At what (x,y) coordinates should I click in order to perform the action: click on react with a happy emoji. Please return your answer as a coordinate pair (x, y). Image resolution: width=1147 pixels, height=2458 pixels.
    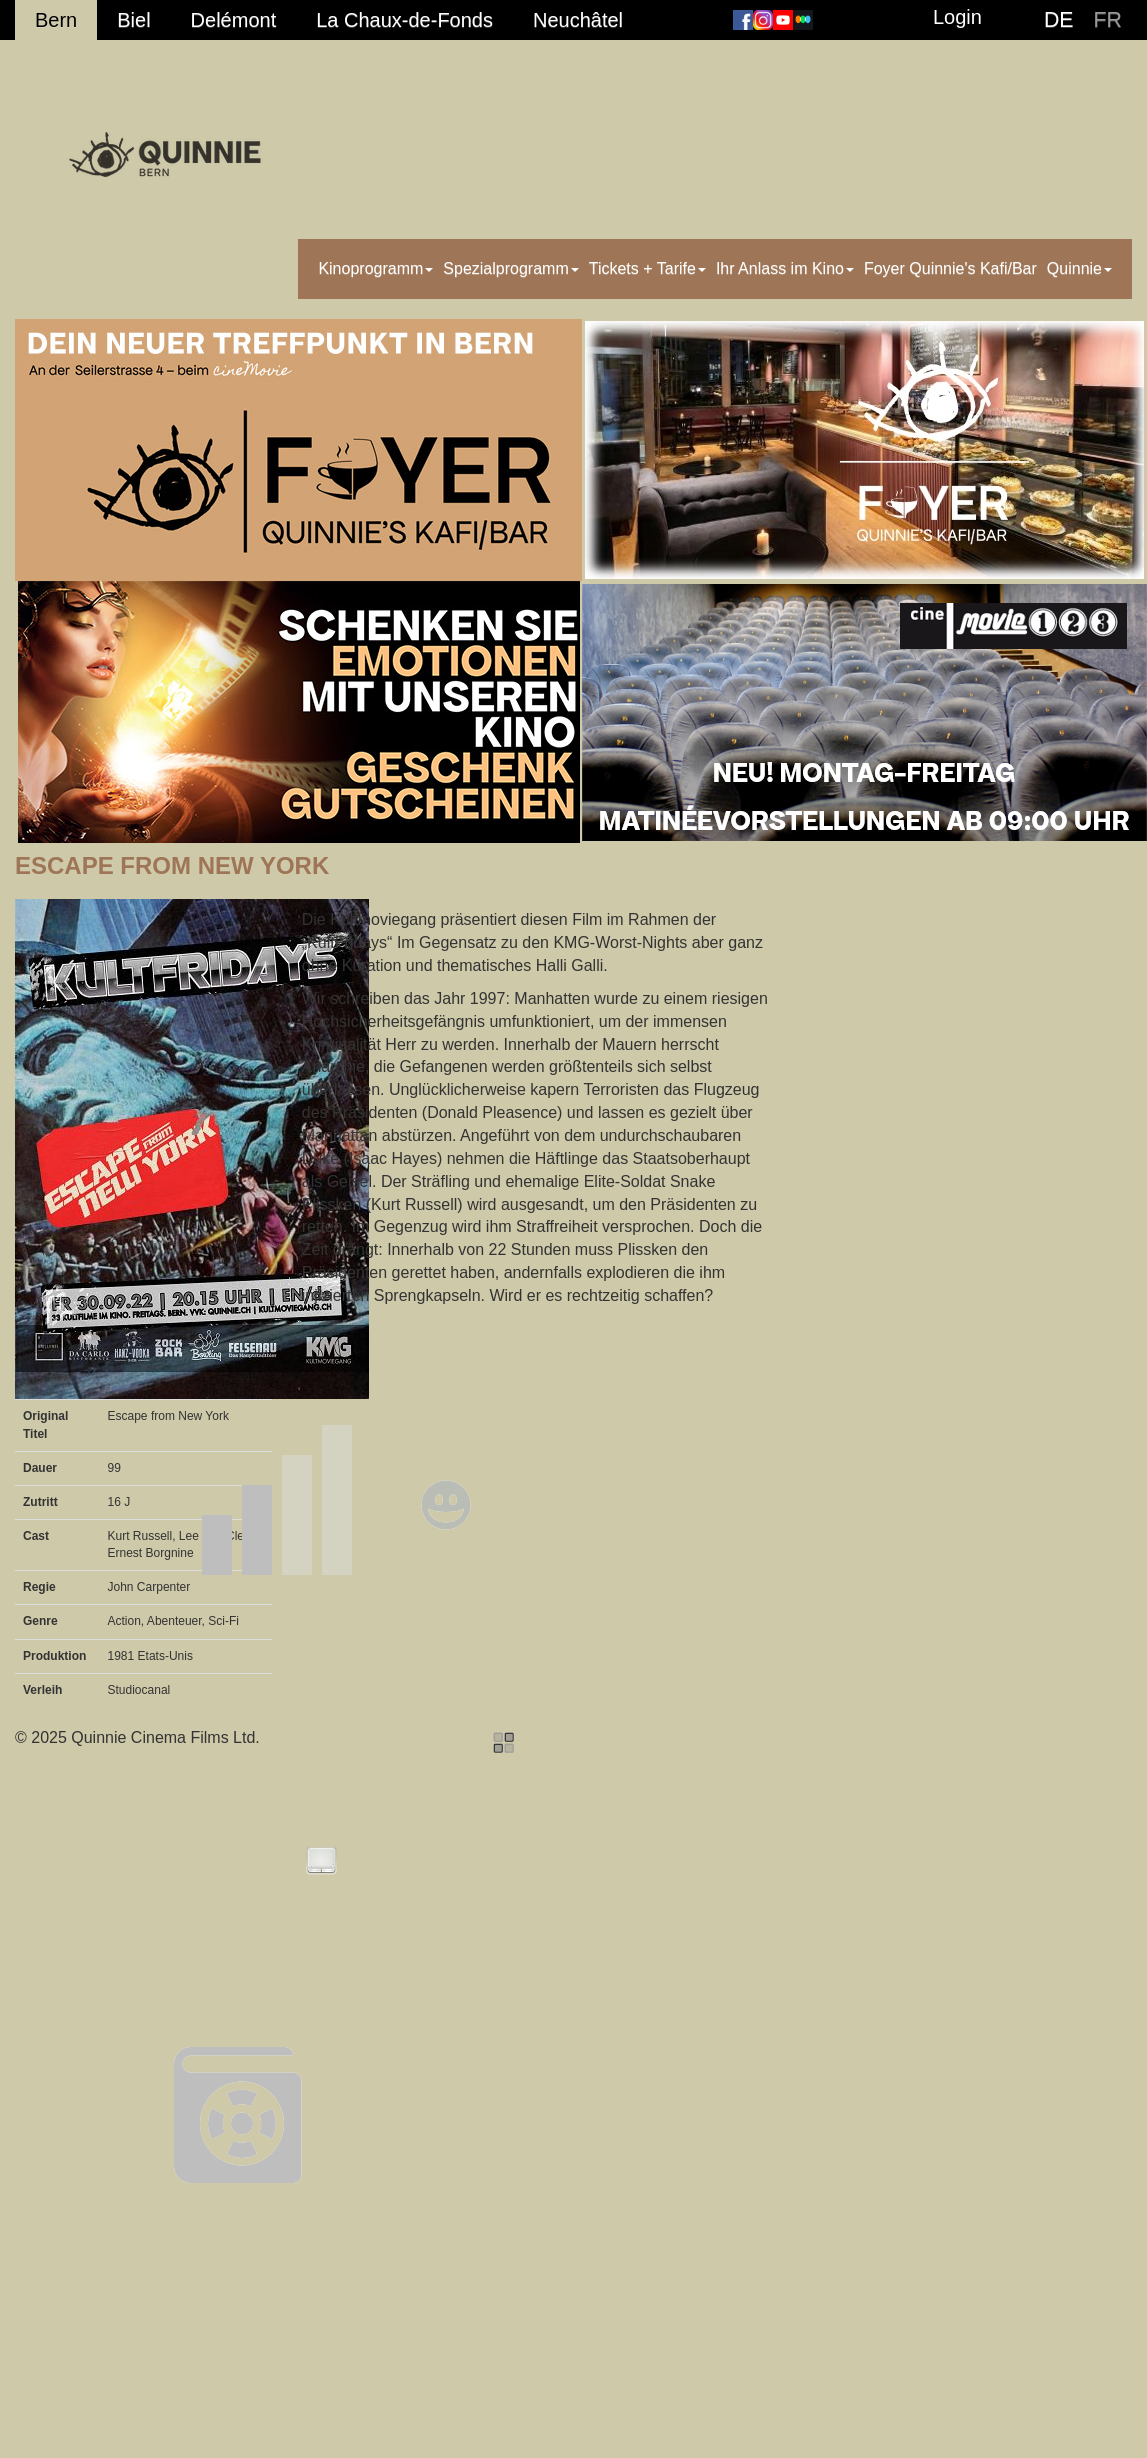
    Looking at the image, I should click on (446, 1505).